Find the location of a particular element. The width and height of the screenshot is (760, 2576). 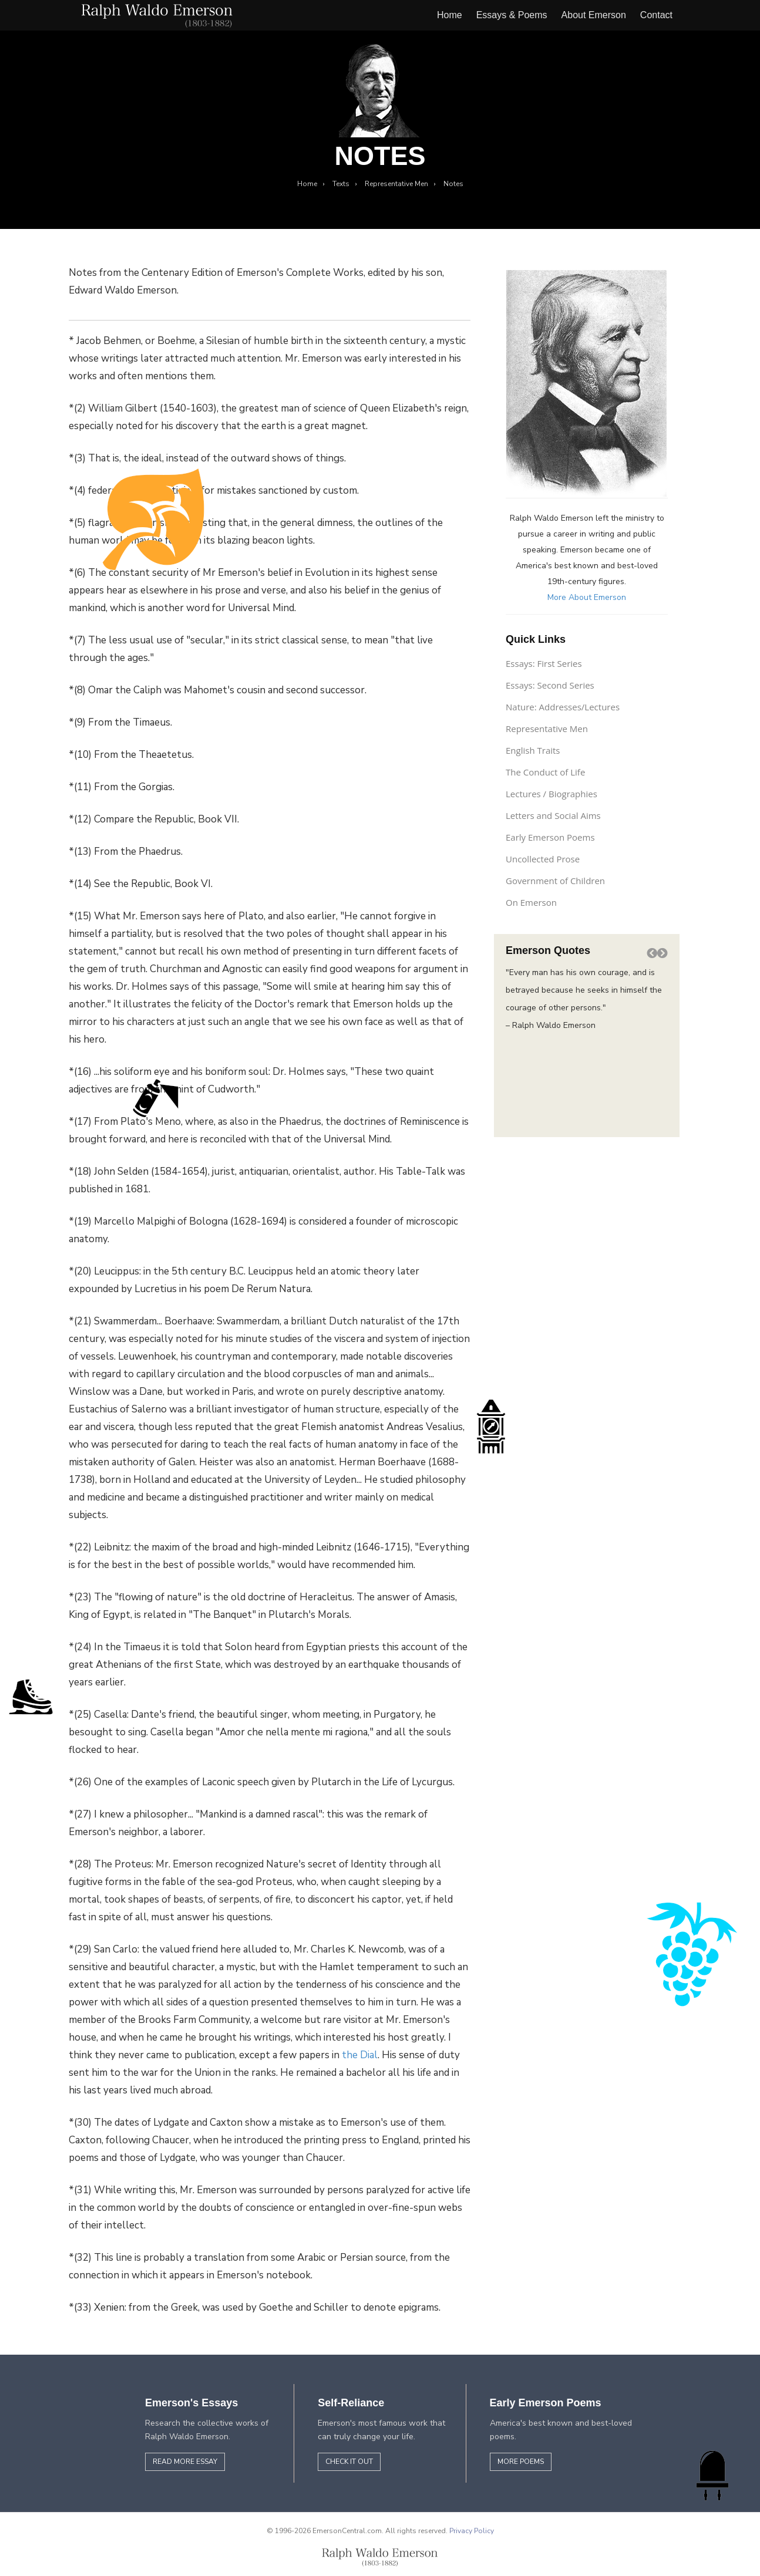

access ice skating activities or sports is located at coordinates (31, 1697).